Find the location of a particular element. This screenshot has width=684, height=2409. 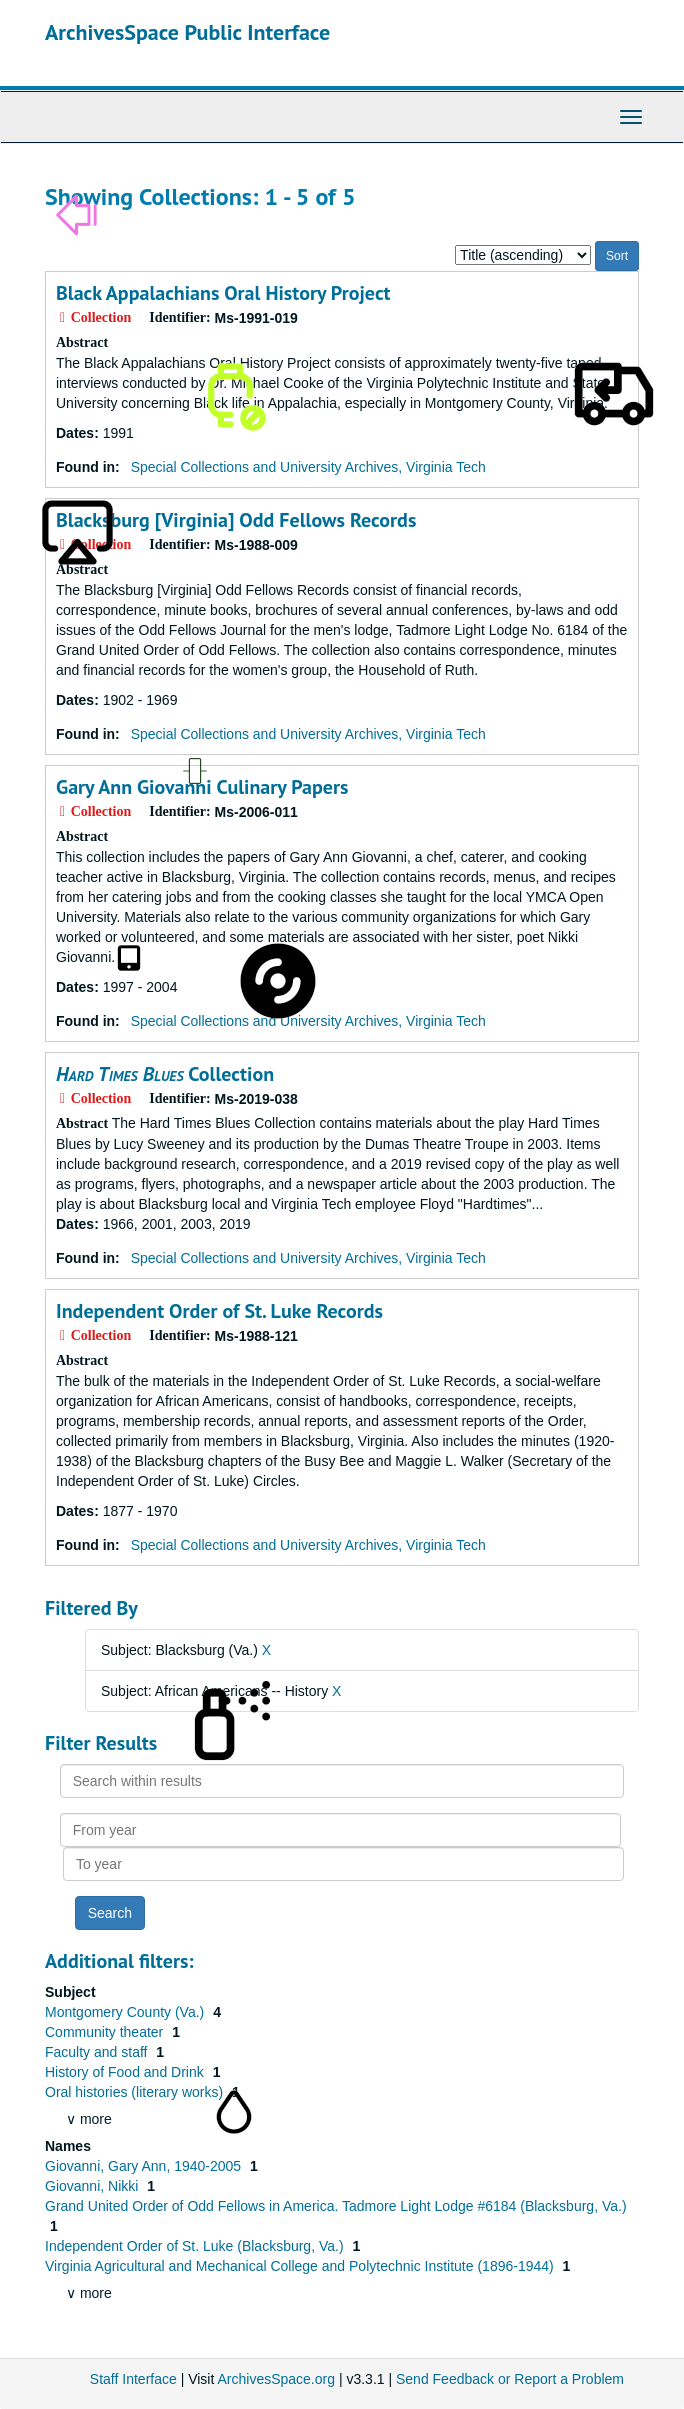

play or access music library is located at coordinates (278, 981).